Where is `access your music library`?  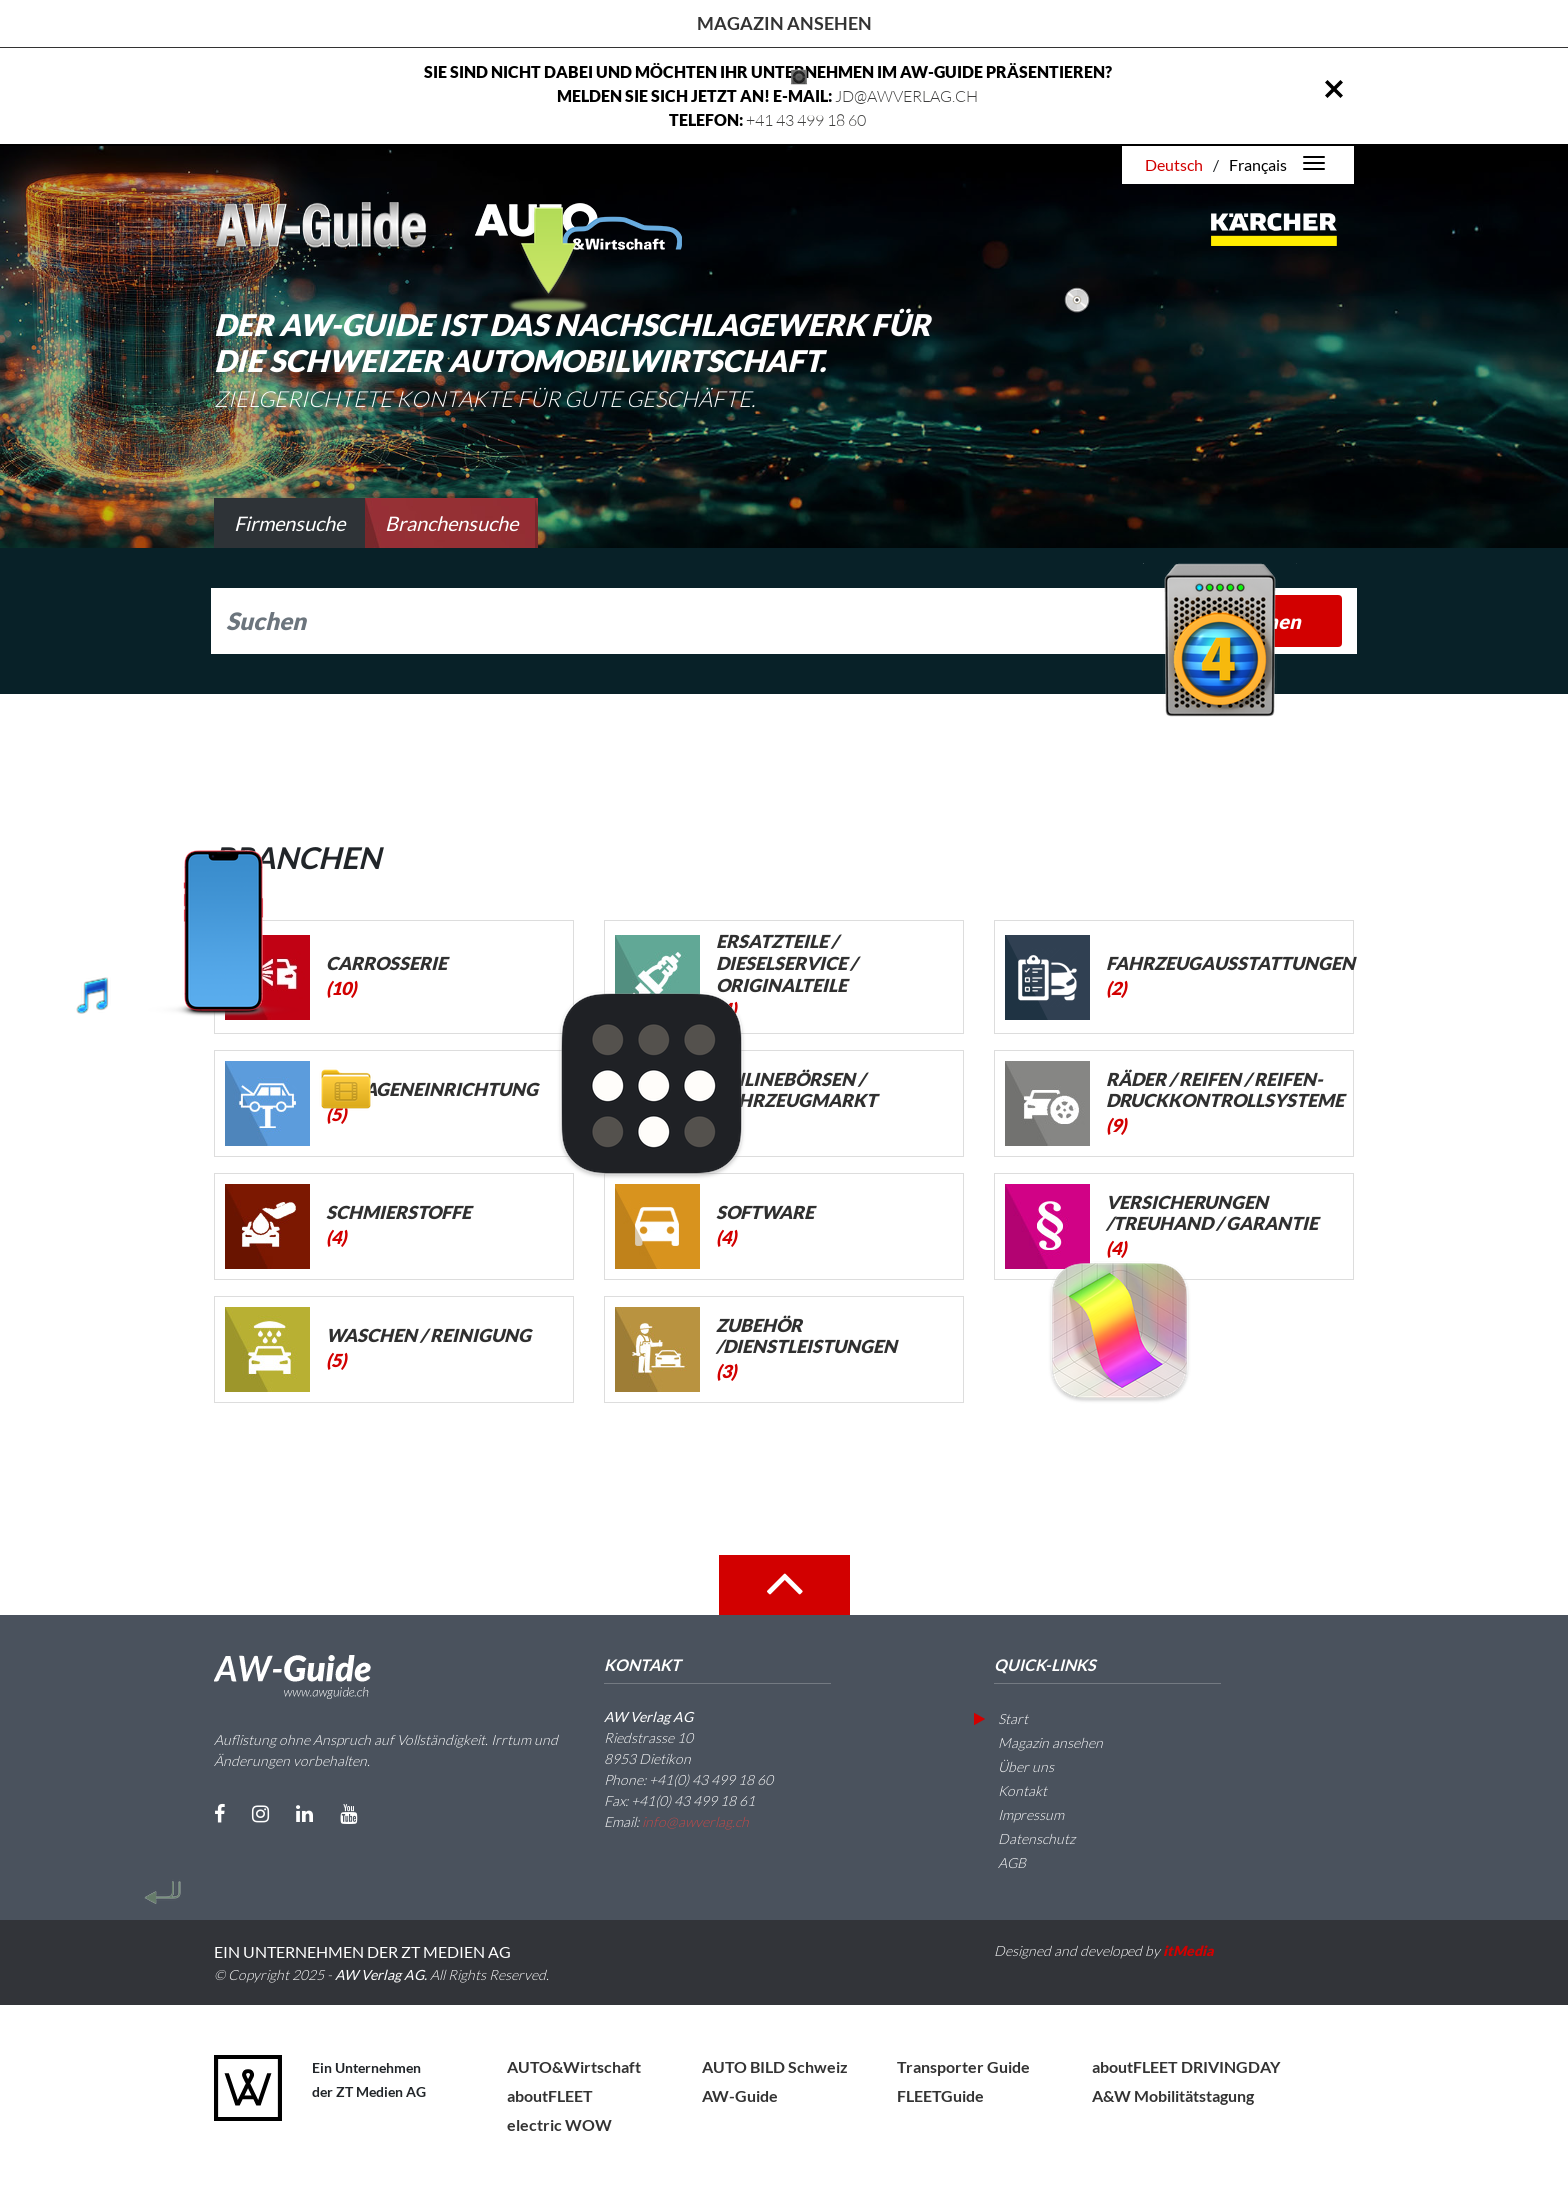 access your music library is located at coordinates (93, 995).